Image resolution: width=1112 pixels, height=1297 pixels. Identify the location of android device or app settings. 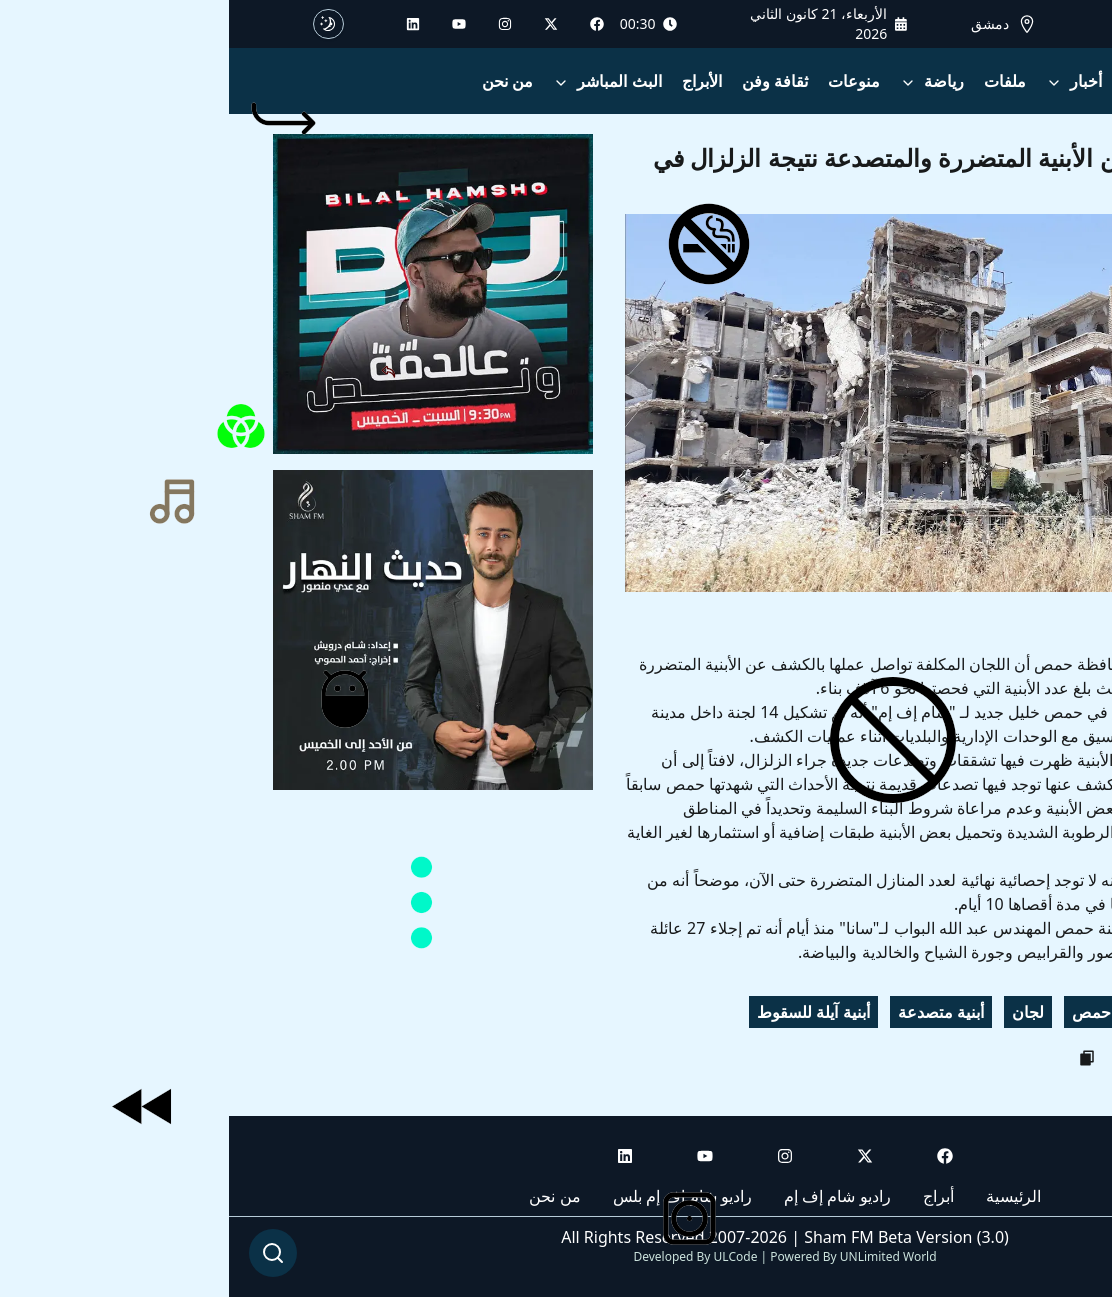
(345, 698).